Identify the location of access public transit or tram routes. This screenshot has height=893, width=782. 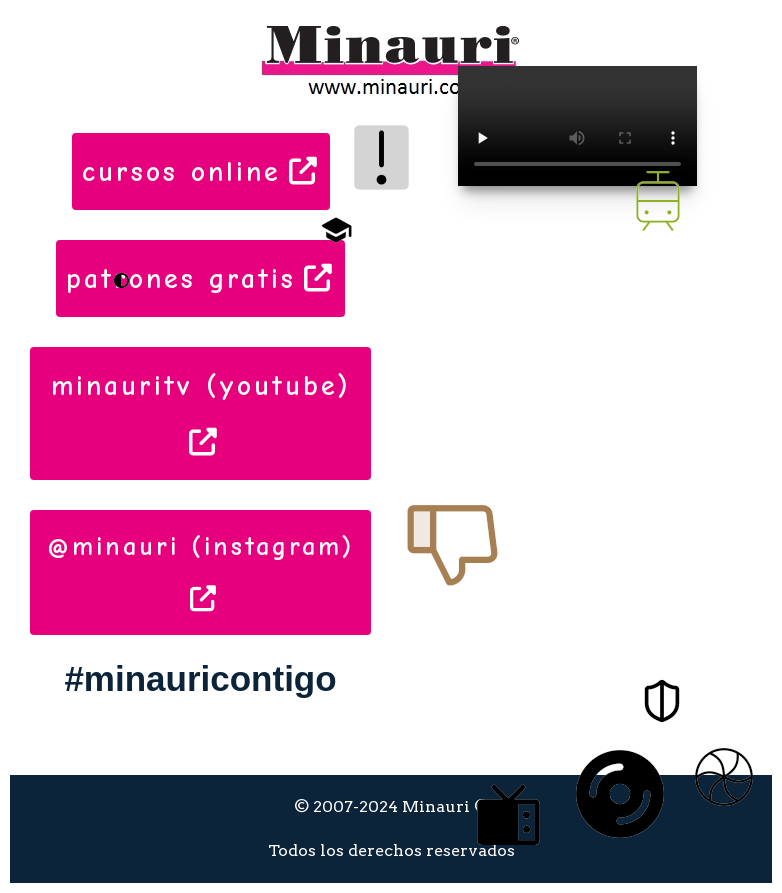
(658, 201).